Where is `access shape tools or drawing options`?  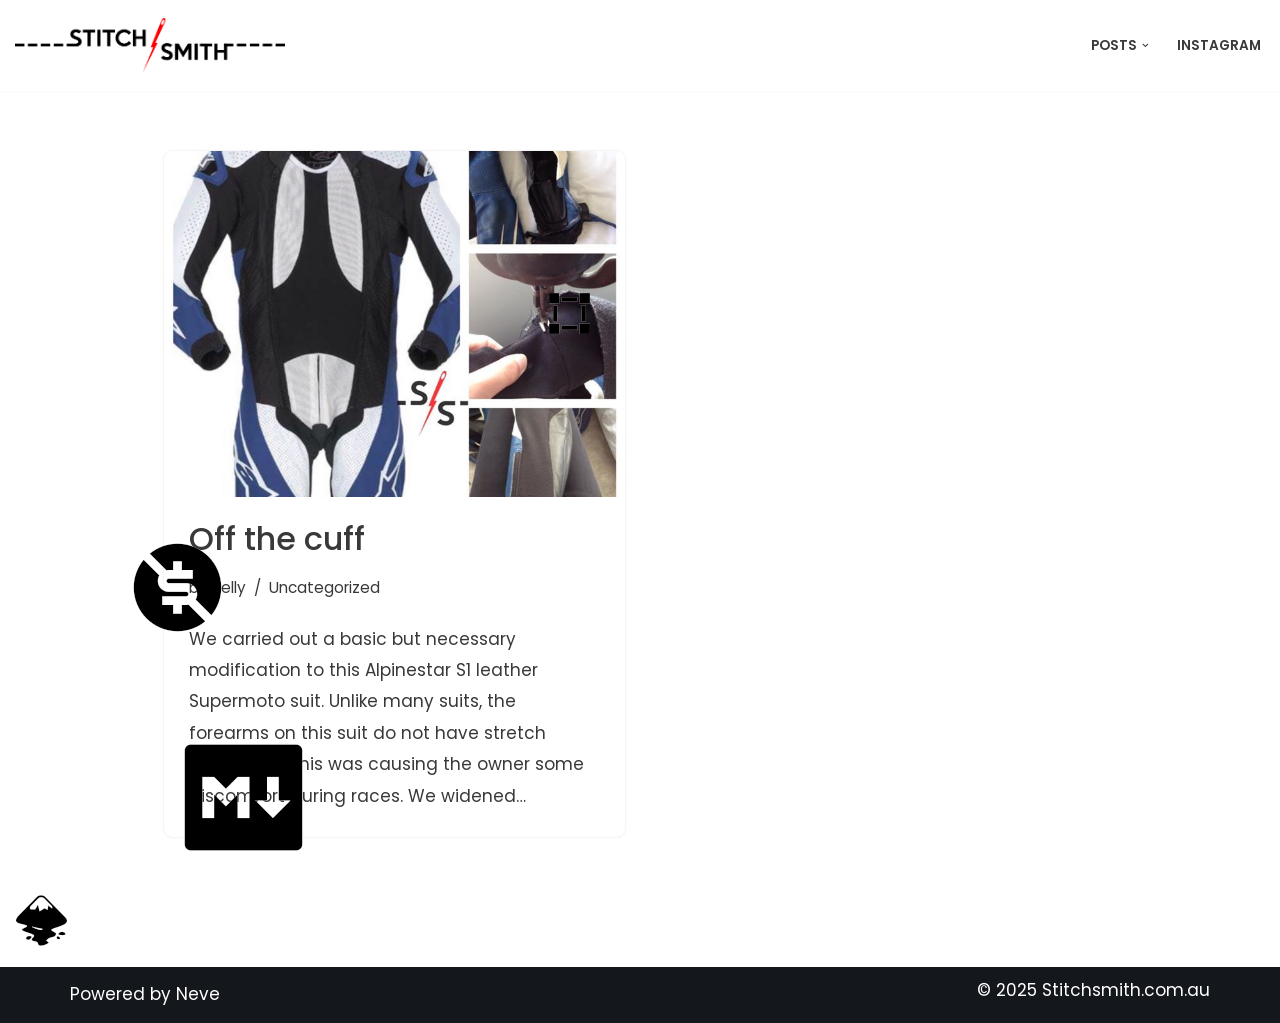
access shape tools or drawing options is located at coordinates (569, 313).